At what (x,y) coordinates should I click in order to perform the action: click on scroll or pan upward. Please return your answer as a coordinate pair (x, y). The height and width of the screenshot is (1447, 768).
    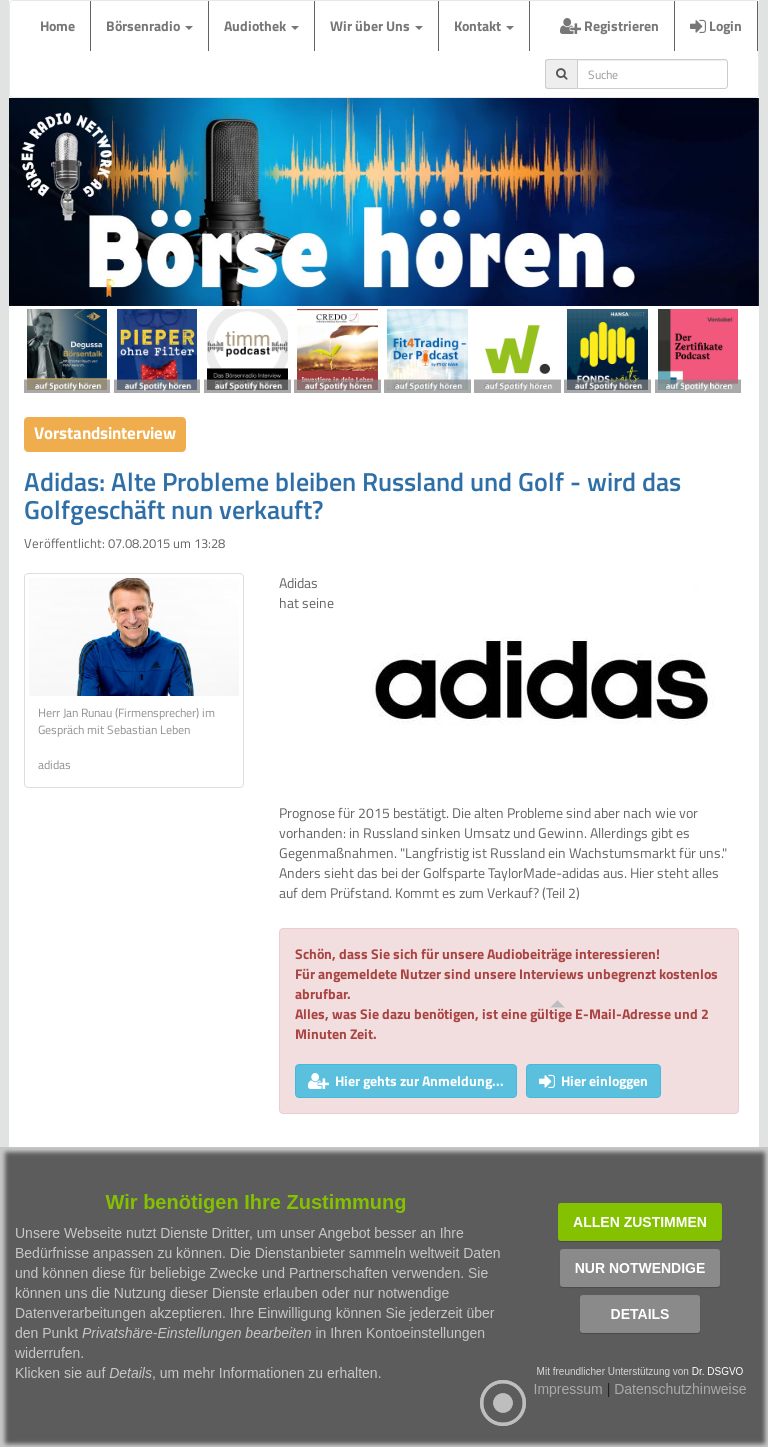
    Looking at the image, I should click on (557, 1004).